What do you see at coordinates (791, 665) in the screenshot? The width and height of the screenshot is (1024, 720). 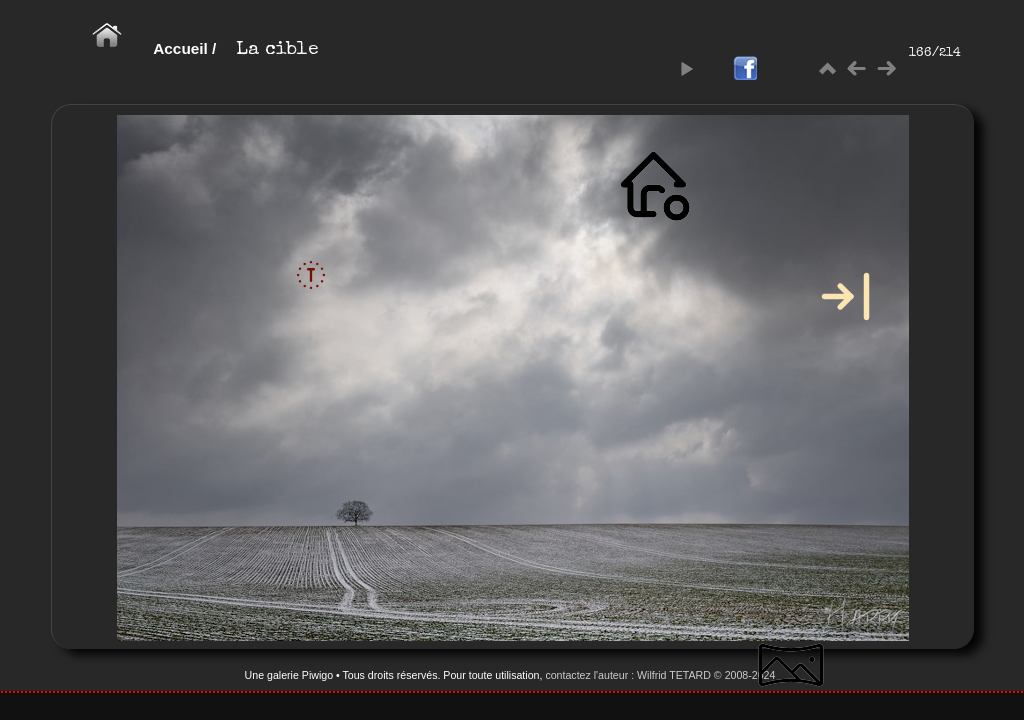 I see `view panorama or wide-angle photos` at bounding box center [791, 665].